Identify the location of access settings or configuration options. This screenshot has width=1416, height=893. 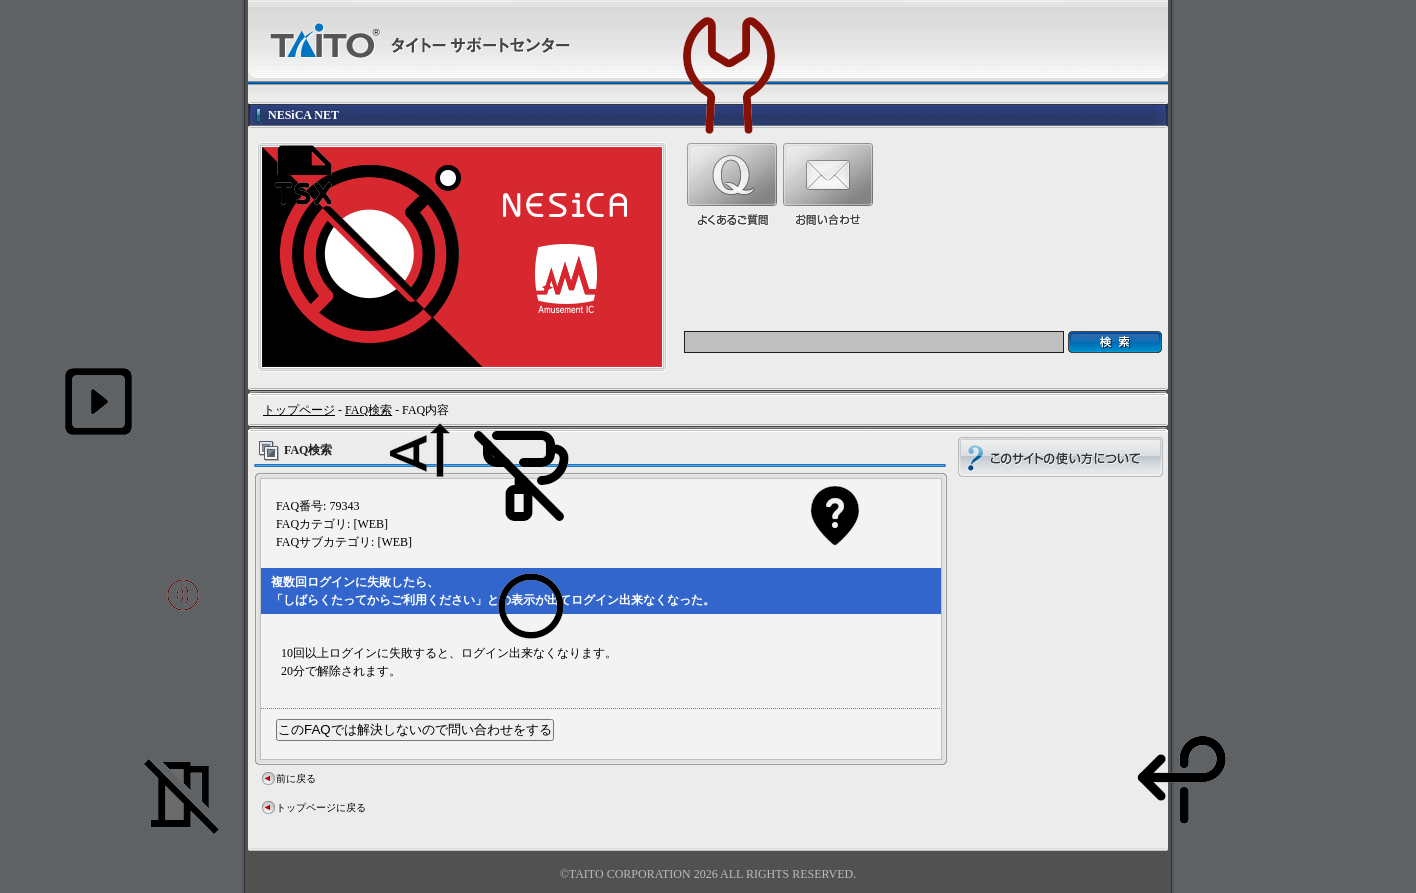
(729, 76).